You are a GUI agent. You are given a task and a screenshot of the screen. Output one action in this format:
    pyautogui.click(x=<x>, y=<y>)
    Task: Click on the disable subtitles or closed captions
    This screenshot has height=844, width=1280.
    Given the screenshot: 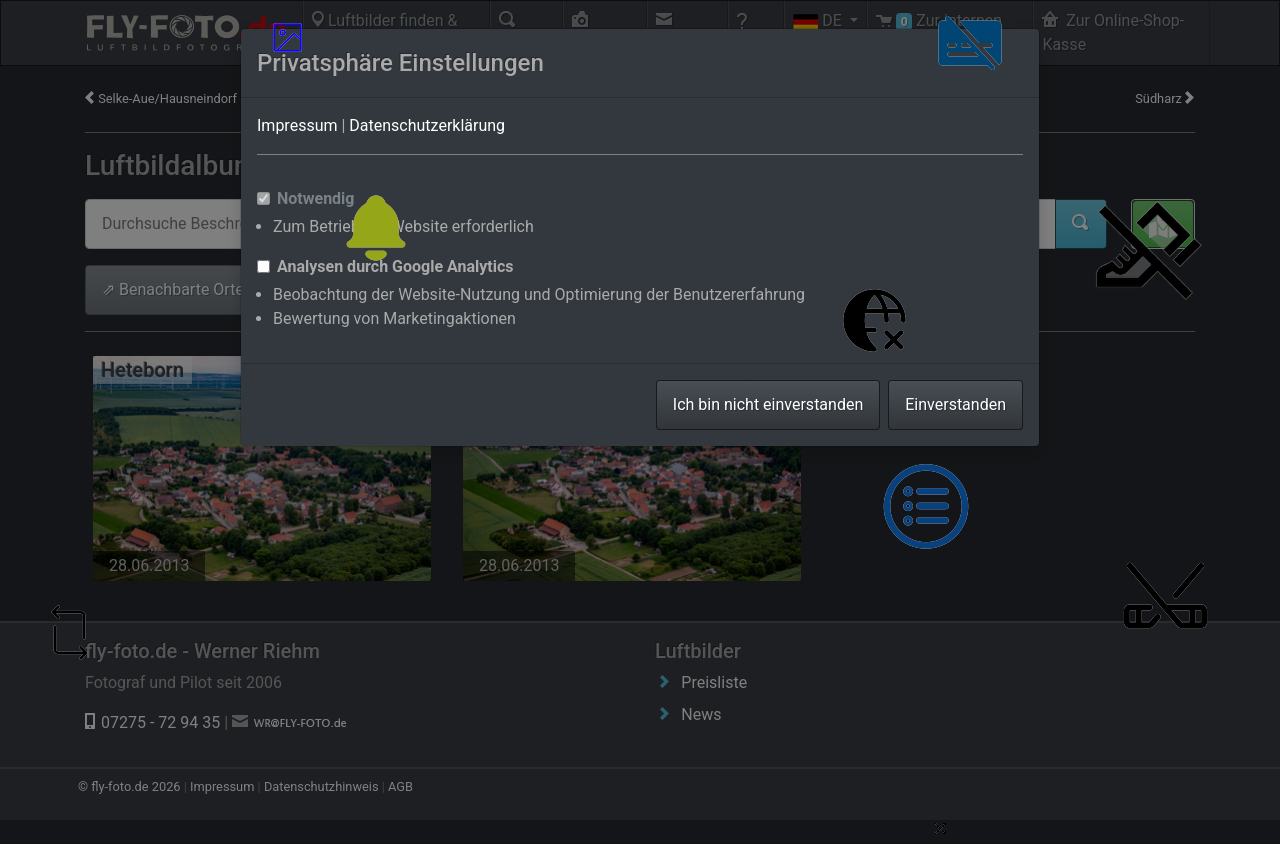 What is the action you would take?
    pyautogui.click(x=970, y=43)
    